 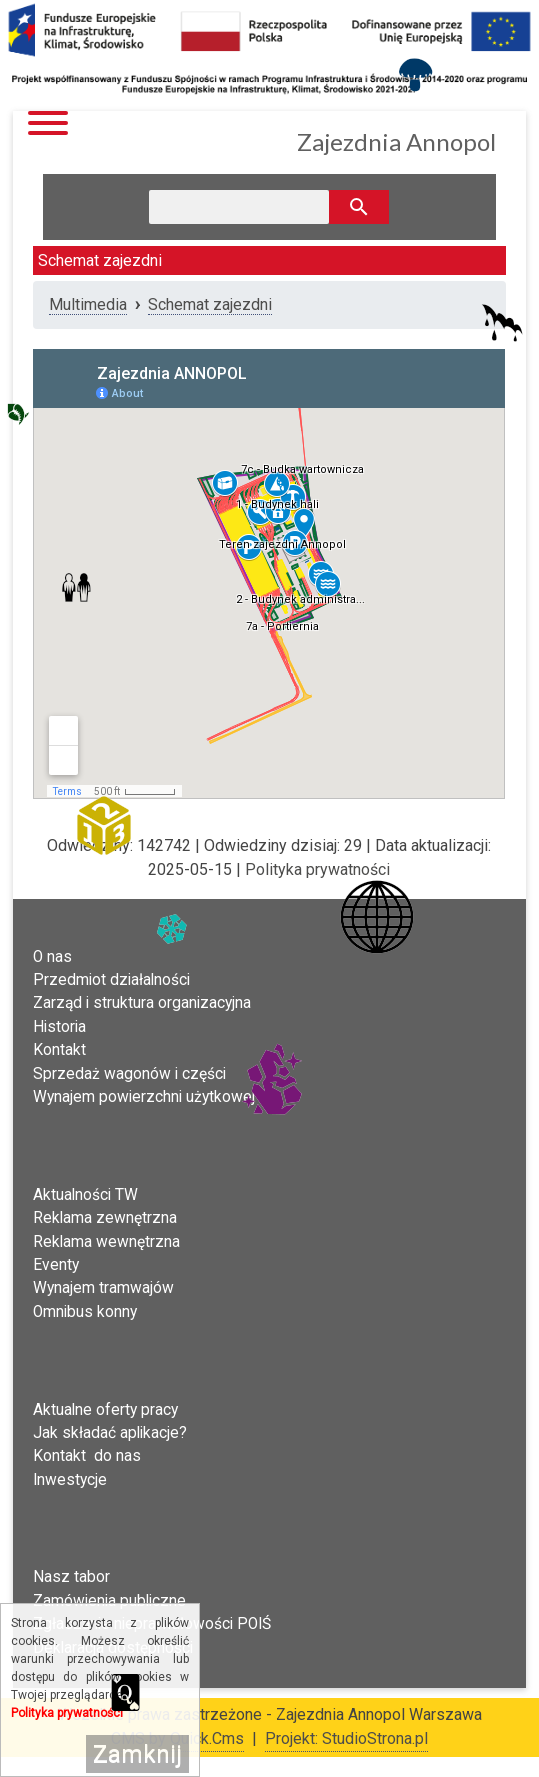 I want to click on access global or international settings, so click(x=377, y=917).